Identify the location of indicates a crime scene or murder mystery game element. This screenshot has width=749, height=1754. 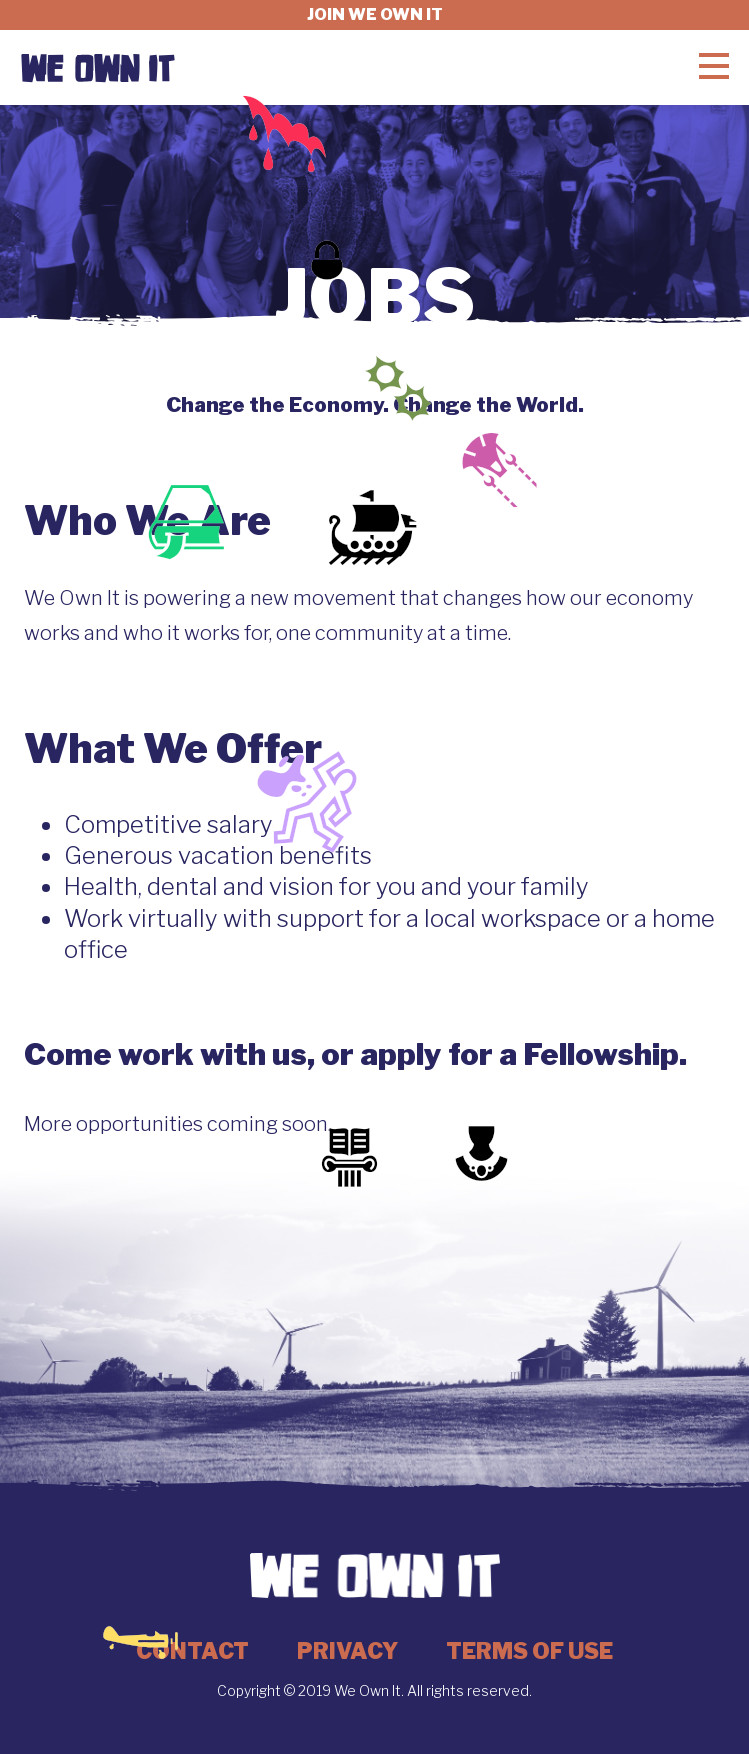
(307, 802).